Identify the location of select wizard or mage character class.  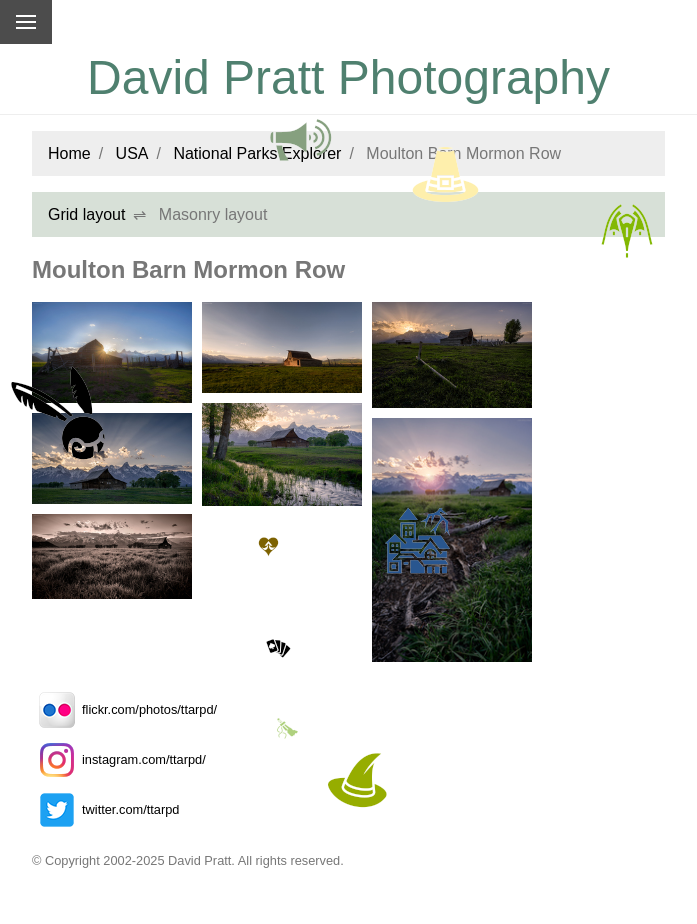
(357, 780).